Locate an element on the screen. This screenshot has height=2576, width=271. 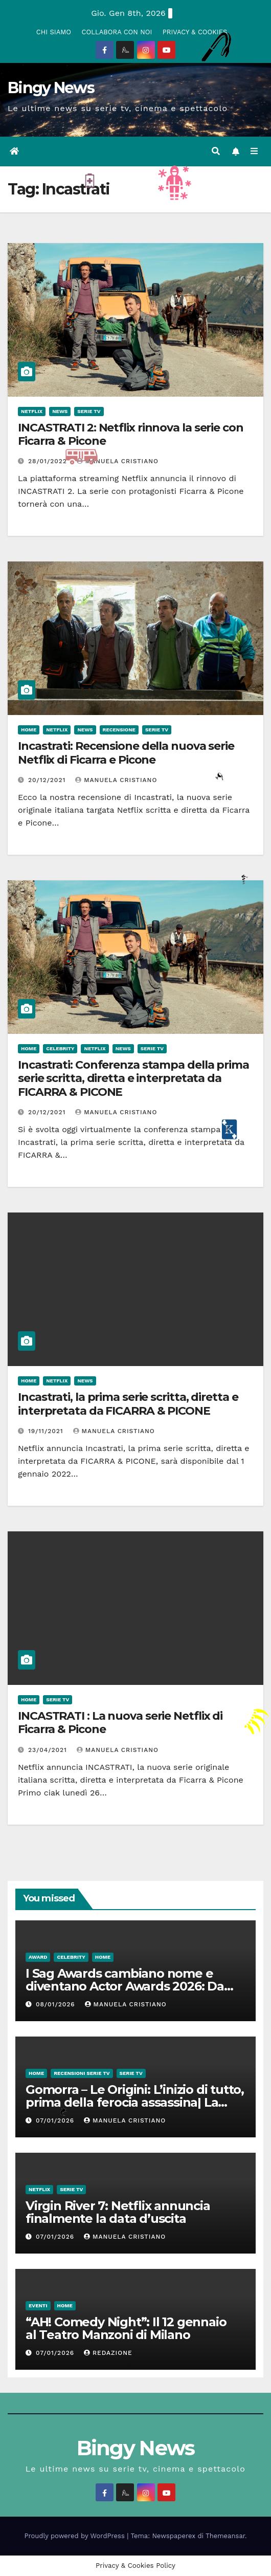
crowbar tool item in a game inventory is located at coordinates (216, 46).